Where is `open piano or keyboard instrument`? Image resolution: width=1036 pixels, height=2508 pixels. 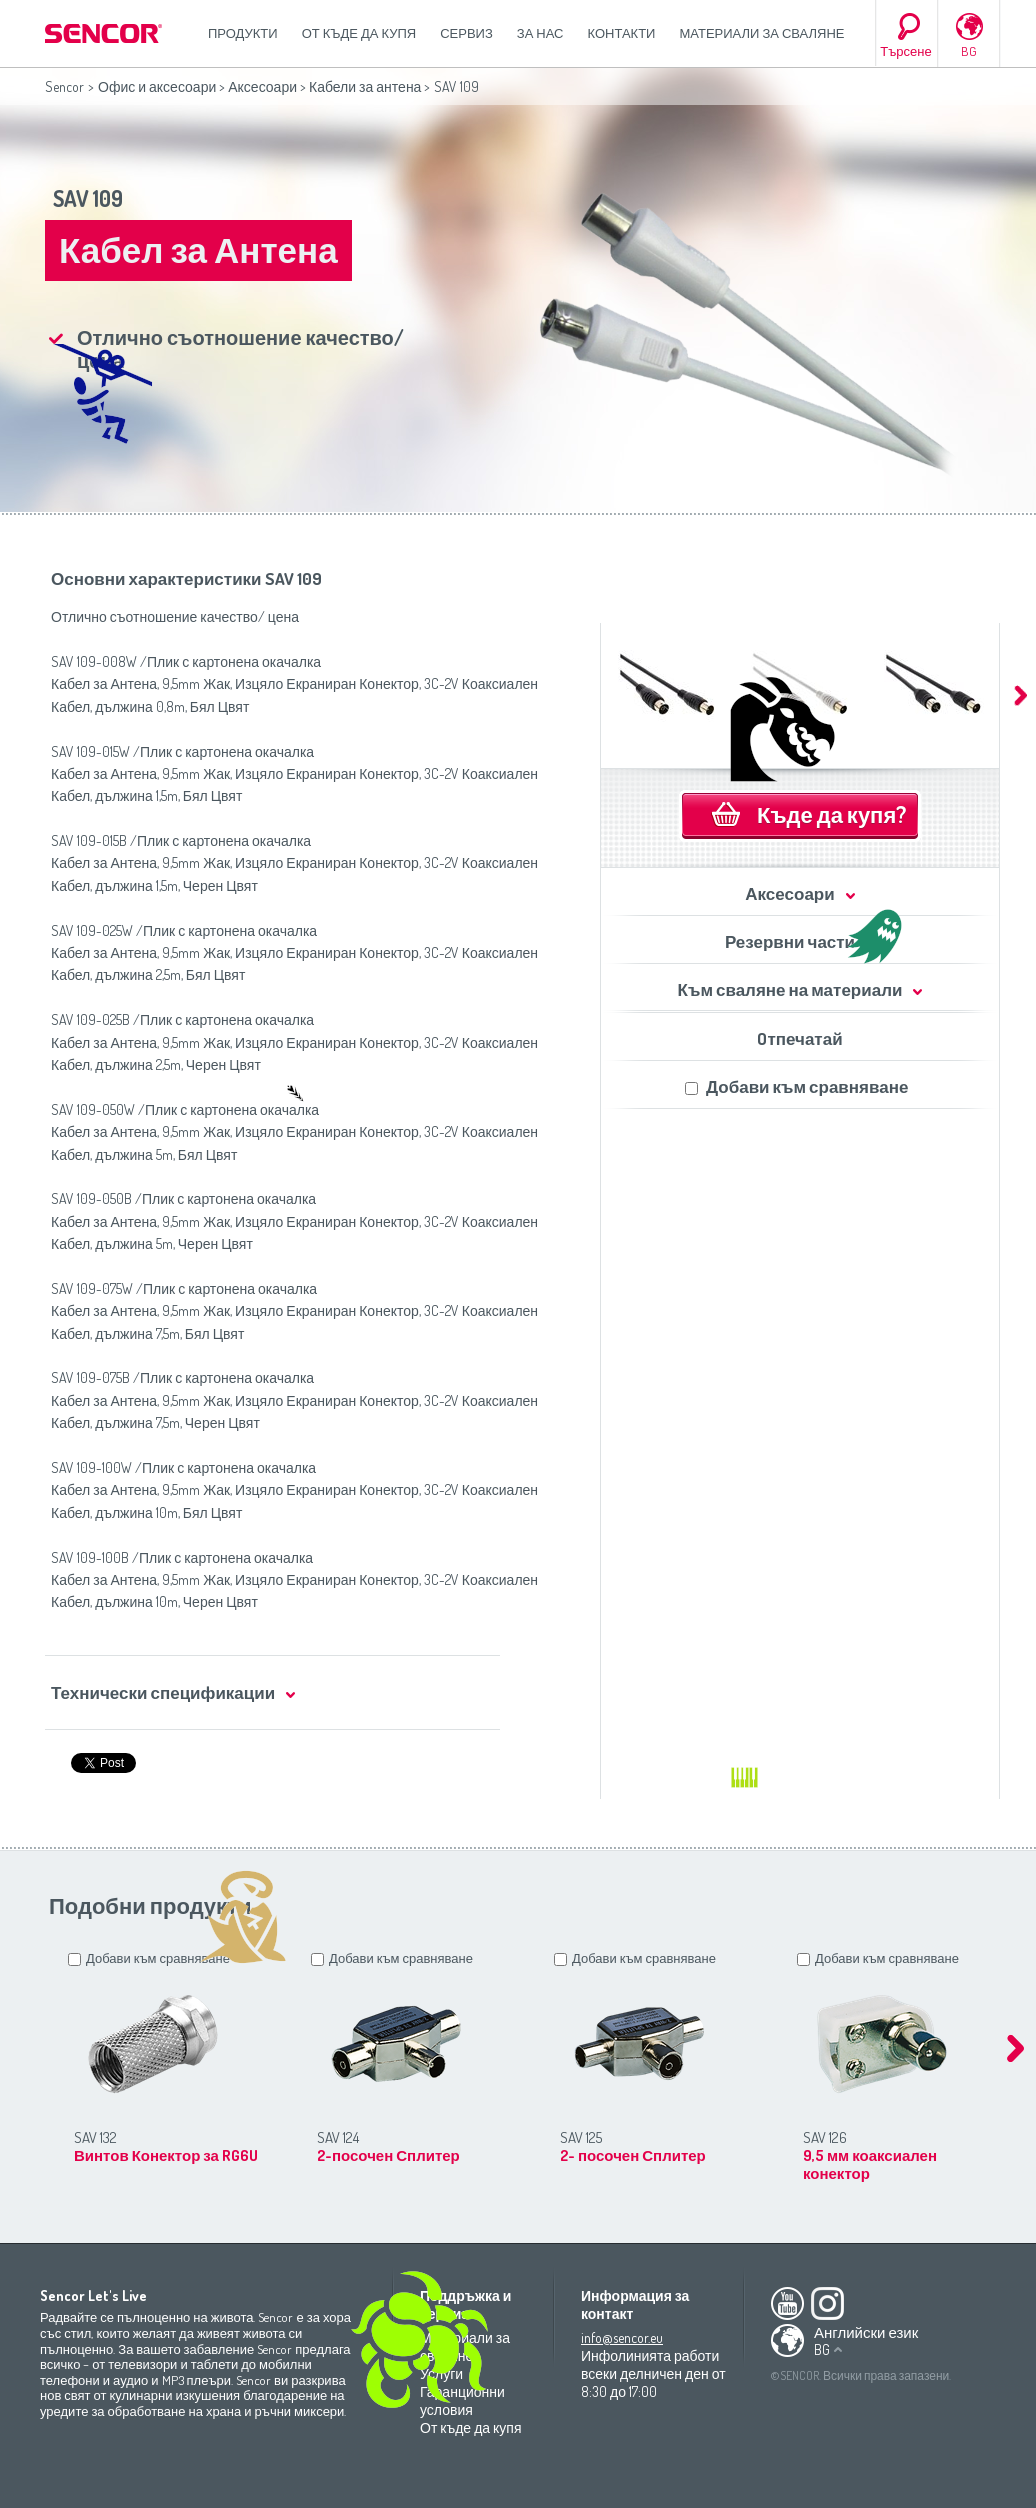 open piano or keyboard instrument is located at coordinates (744, 1777).